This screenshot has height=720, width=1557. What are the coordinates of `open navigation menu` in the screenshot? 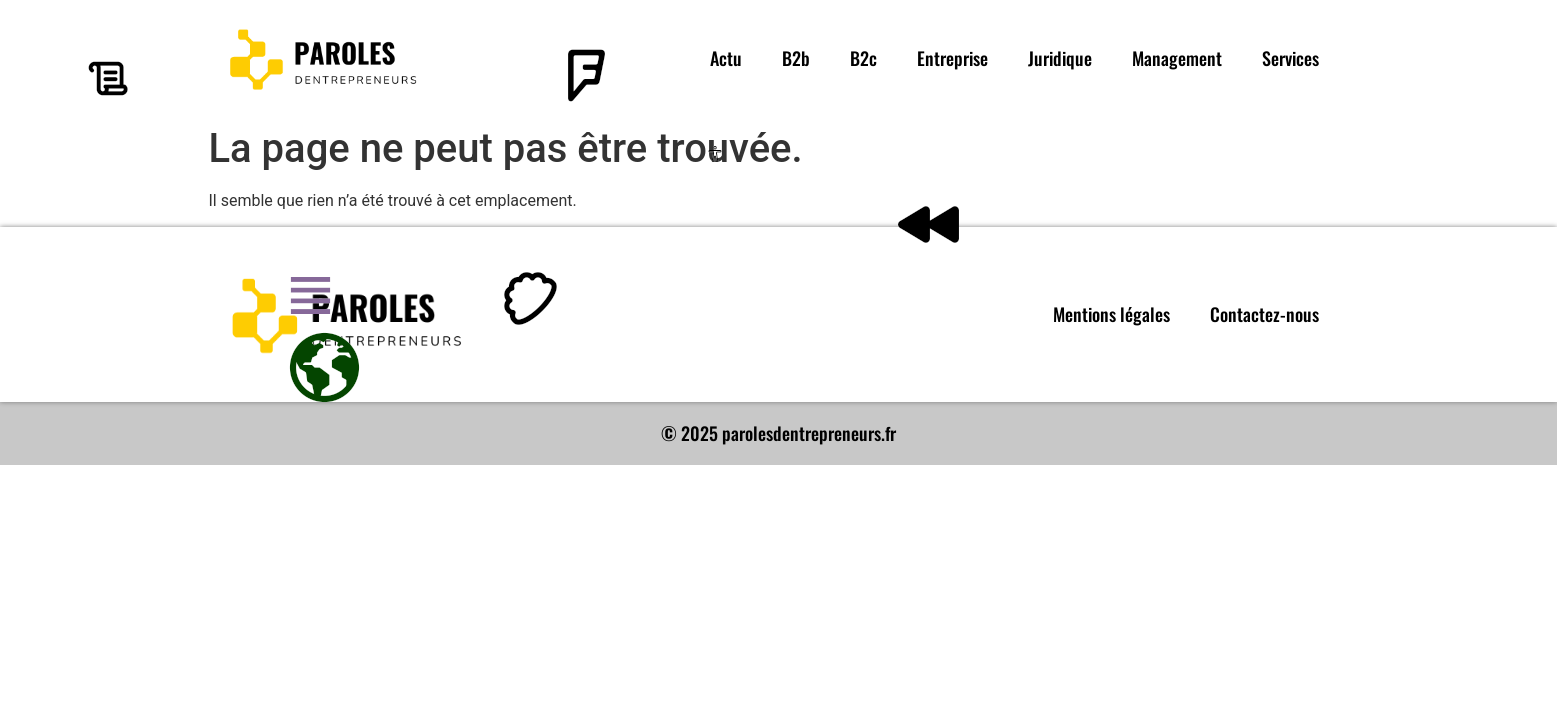 It's located at (310, 295).